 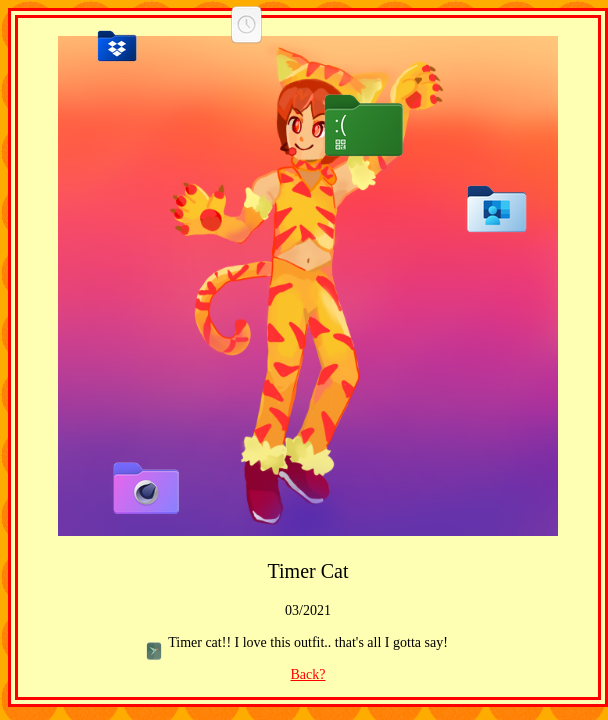 I want to click on open your Dropbox synced folder, so click(x=117, y=47).